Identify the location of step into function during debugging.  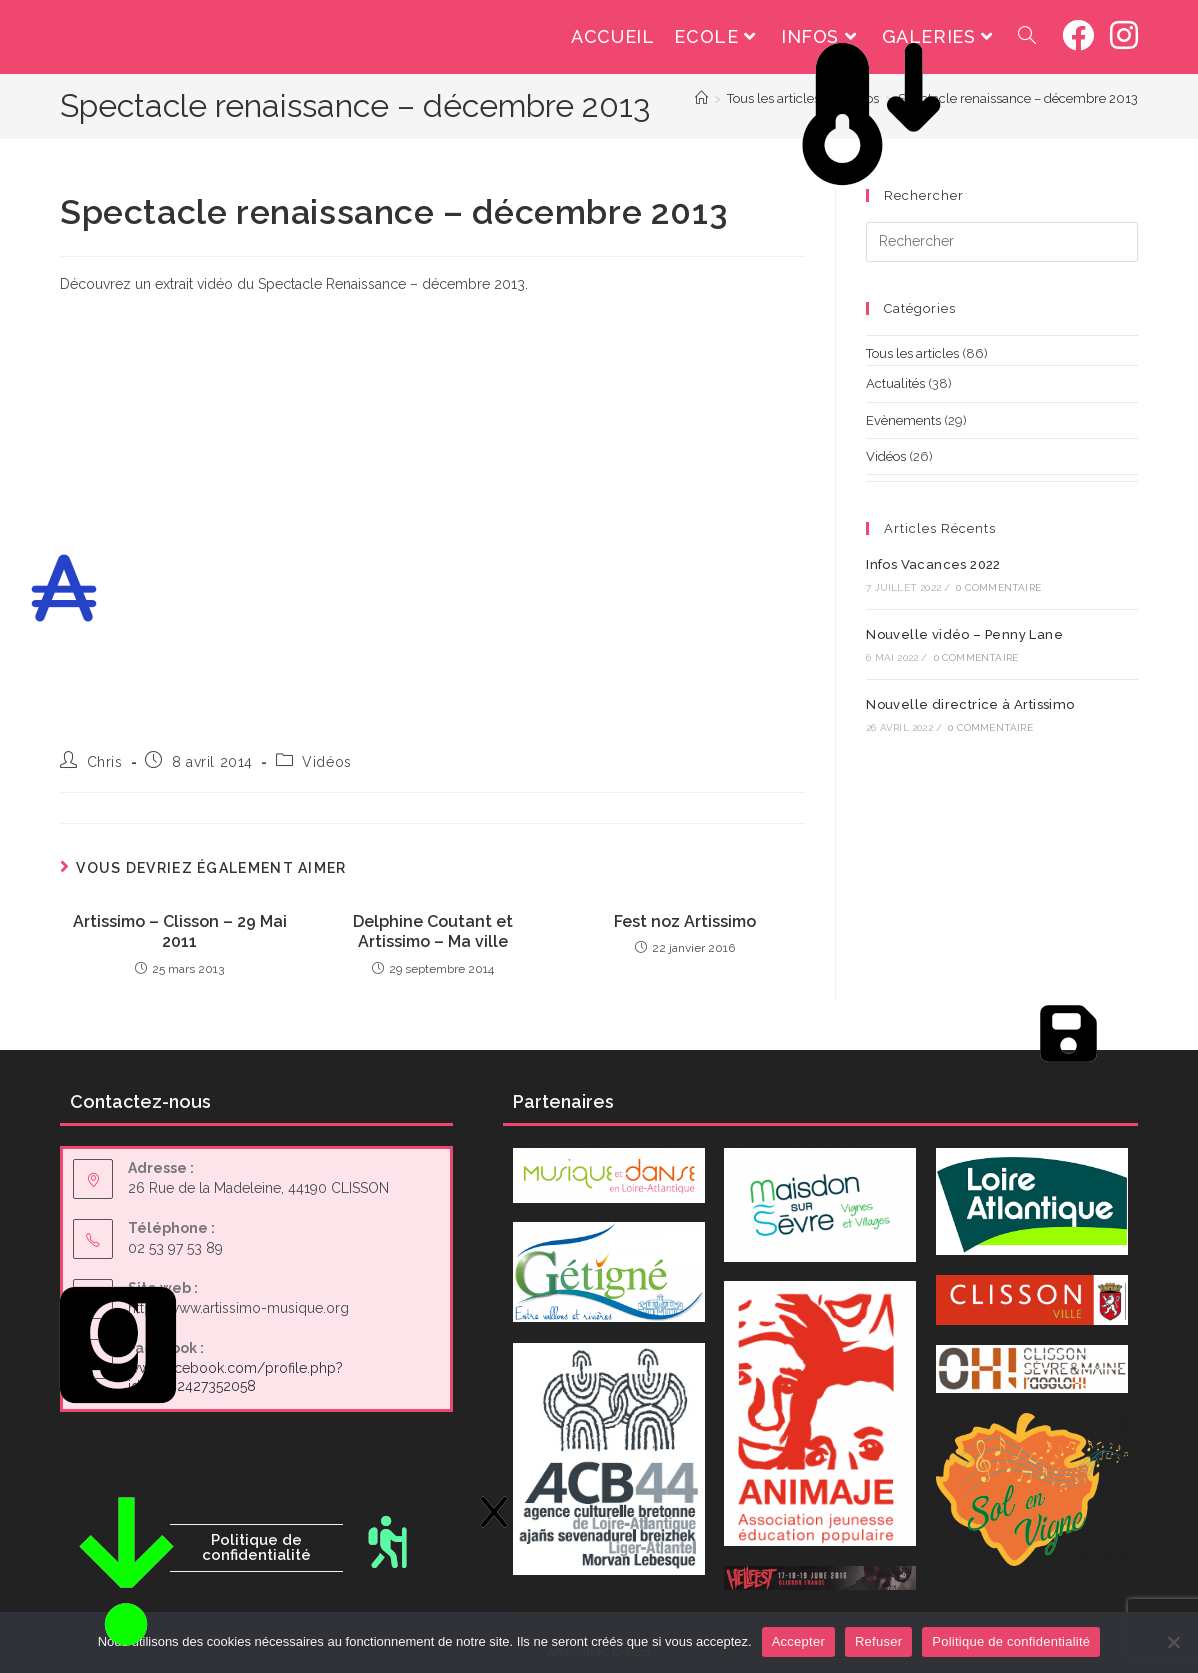
(126, 1571).